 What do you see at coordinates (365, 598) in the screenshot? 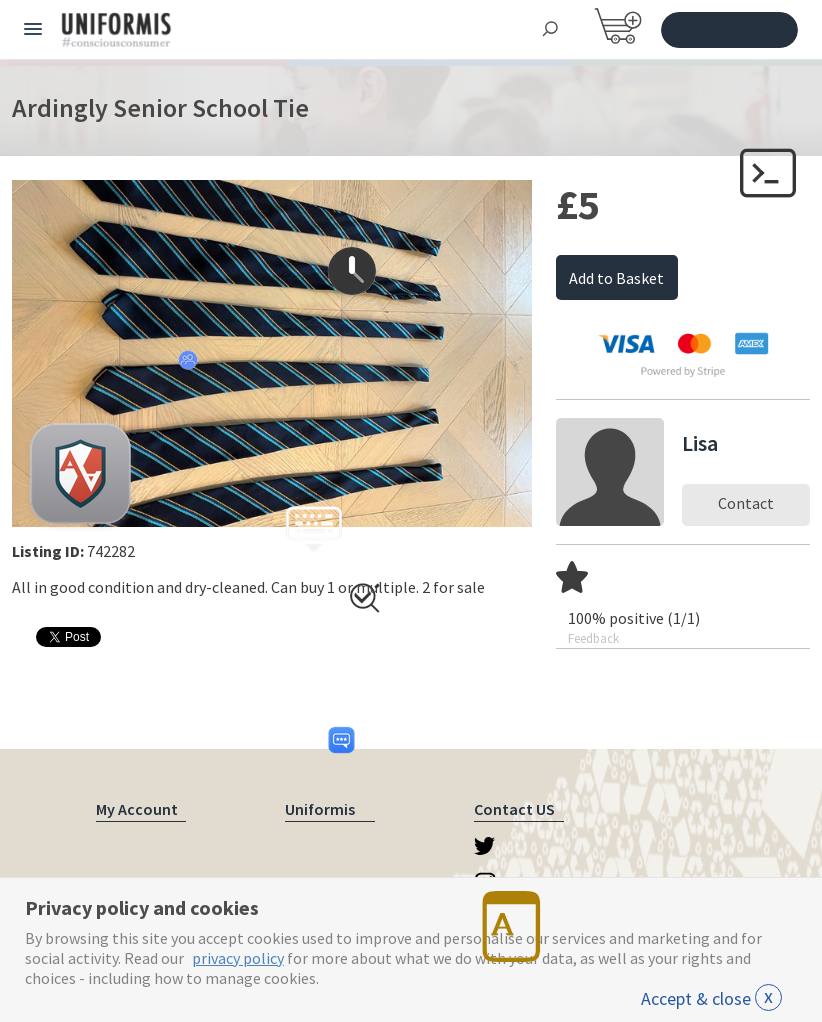
I see `open system configuration or setup assistant` at bounding box center [365, 598].